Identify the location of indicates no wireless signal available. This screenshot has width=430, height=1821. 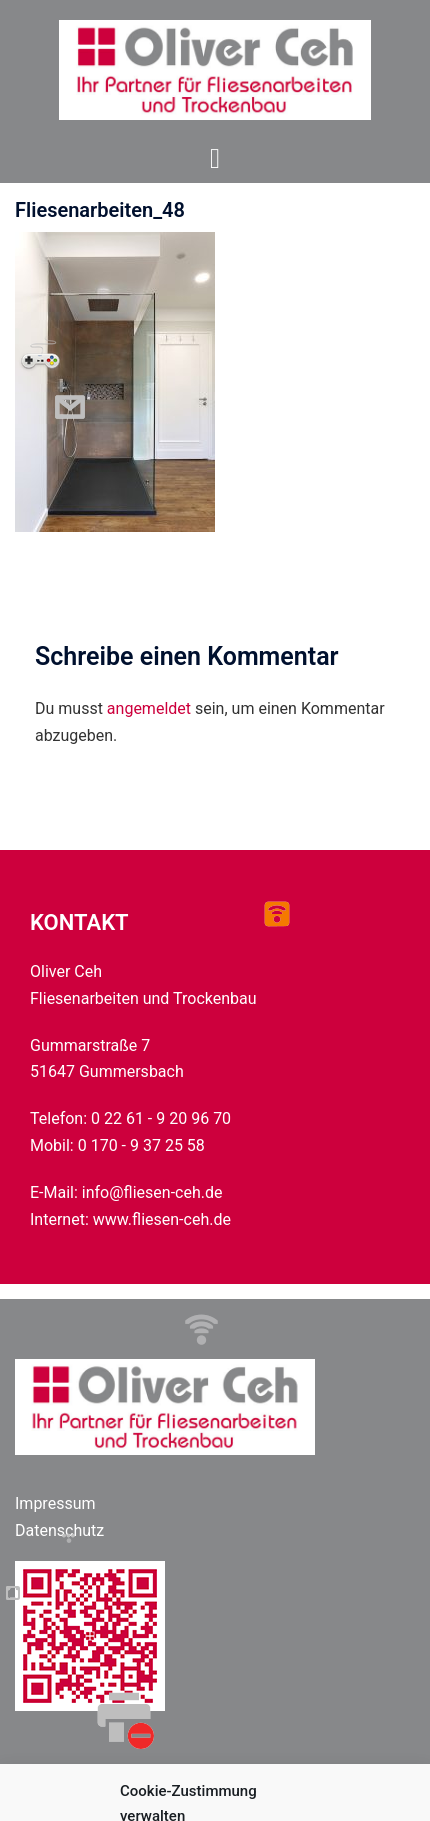
(201, 1328).